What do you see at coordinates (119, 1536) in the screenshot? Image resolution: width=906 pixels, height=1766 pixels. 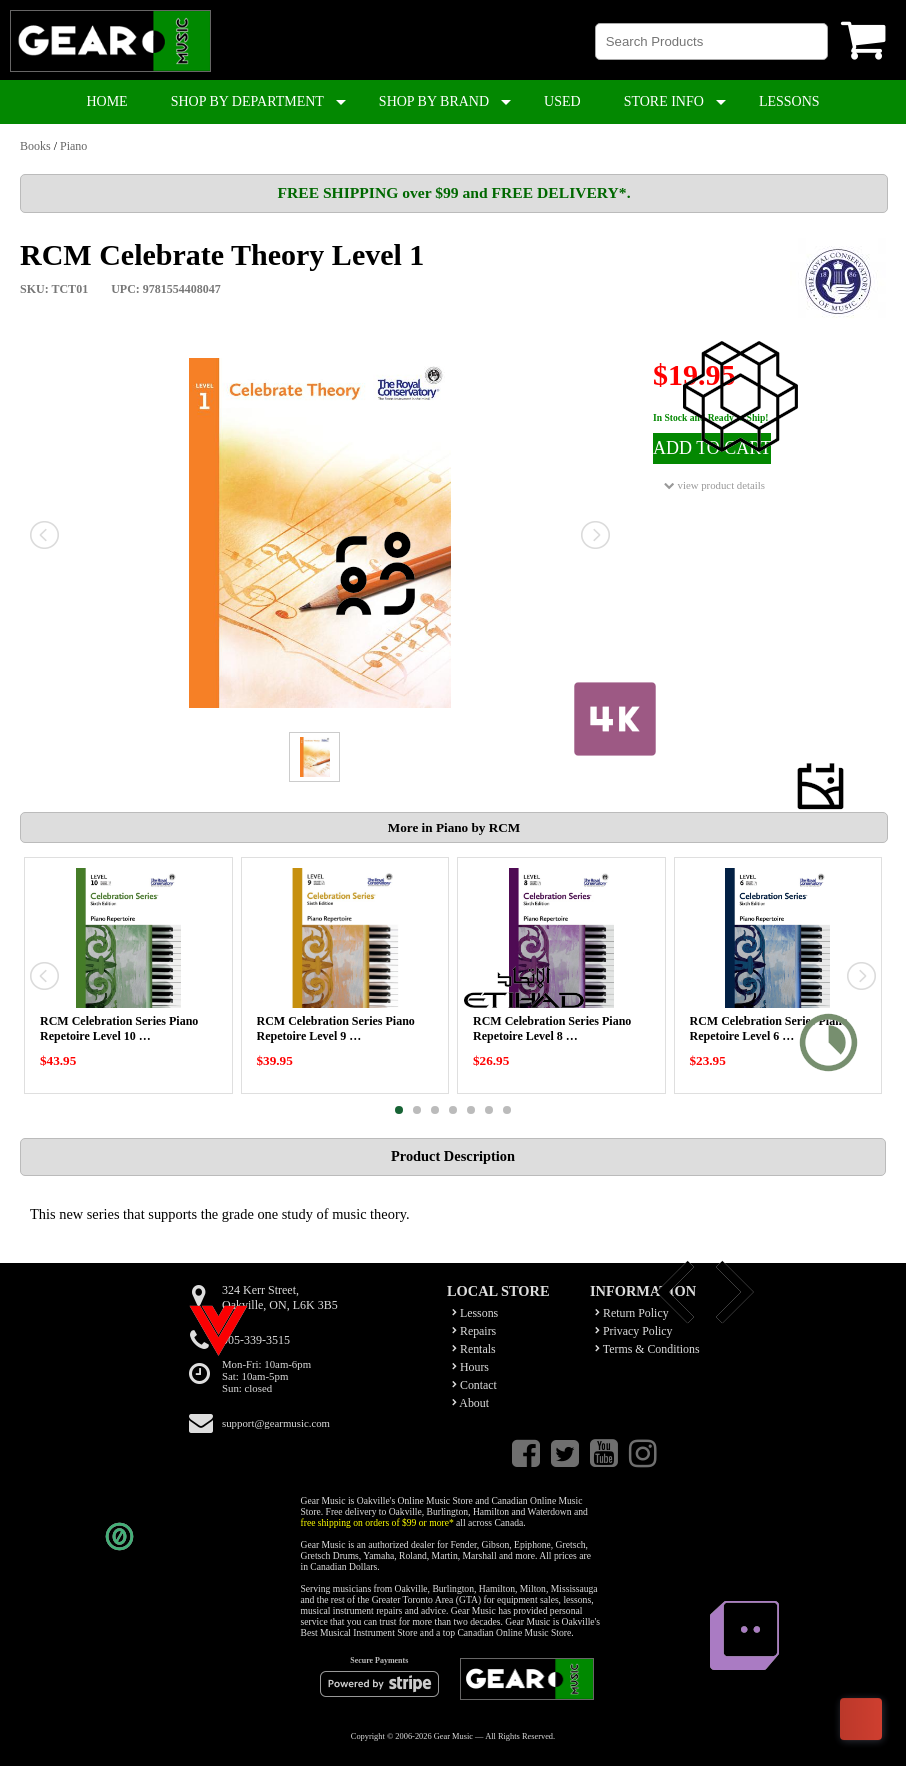 I see `indicates content is in the public domain (CC0 license)` at bounding box center [119, 1536].